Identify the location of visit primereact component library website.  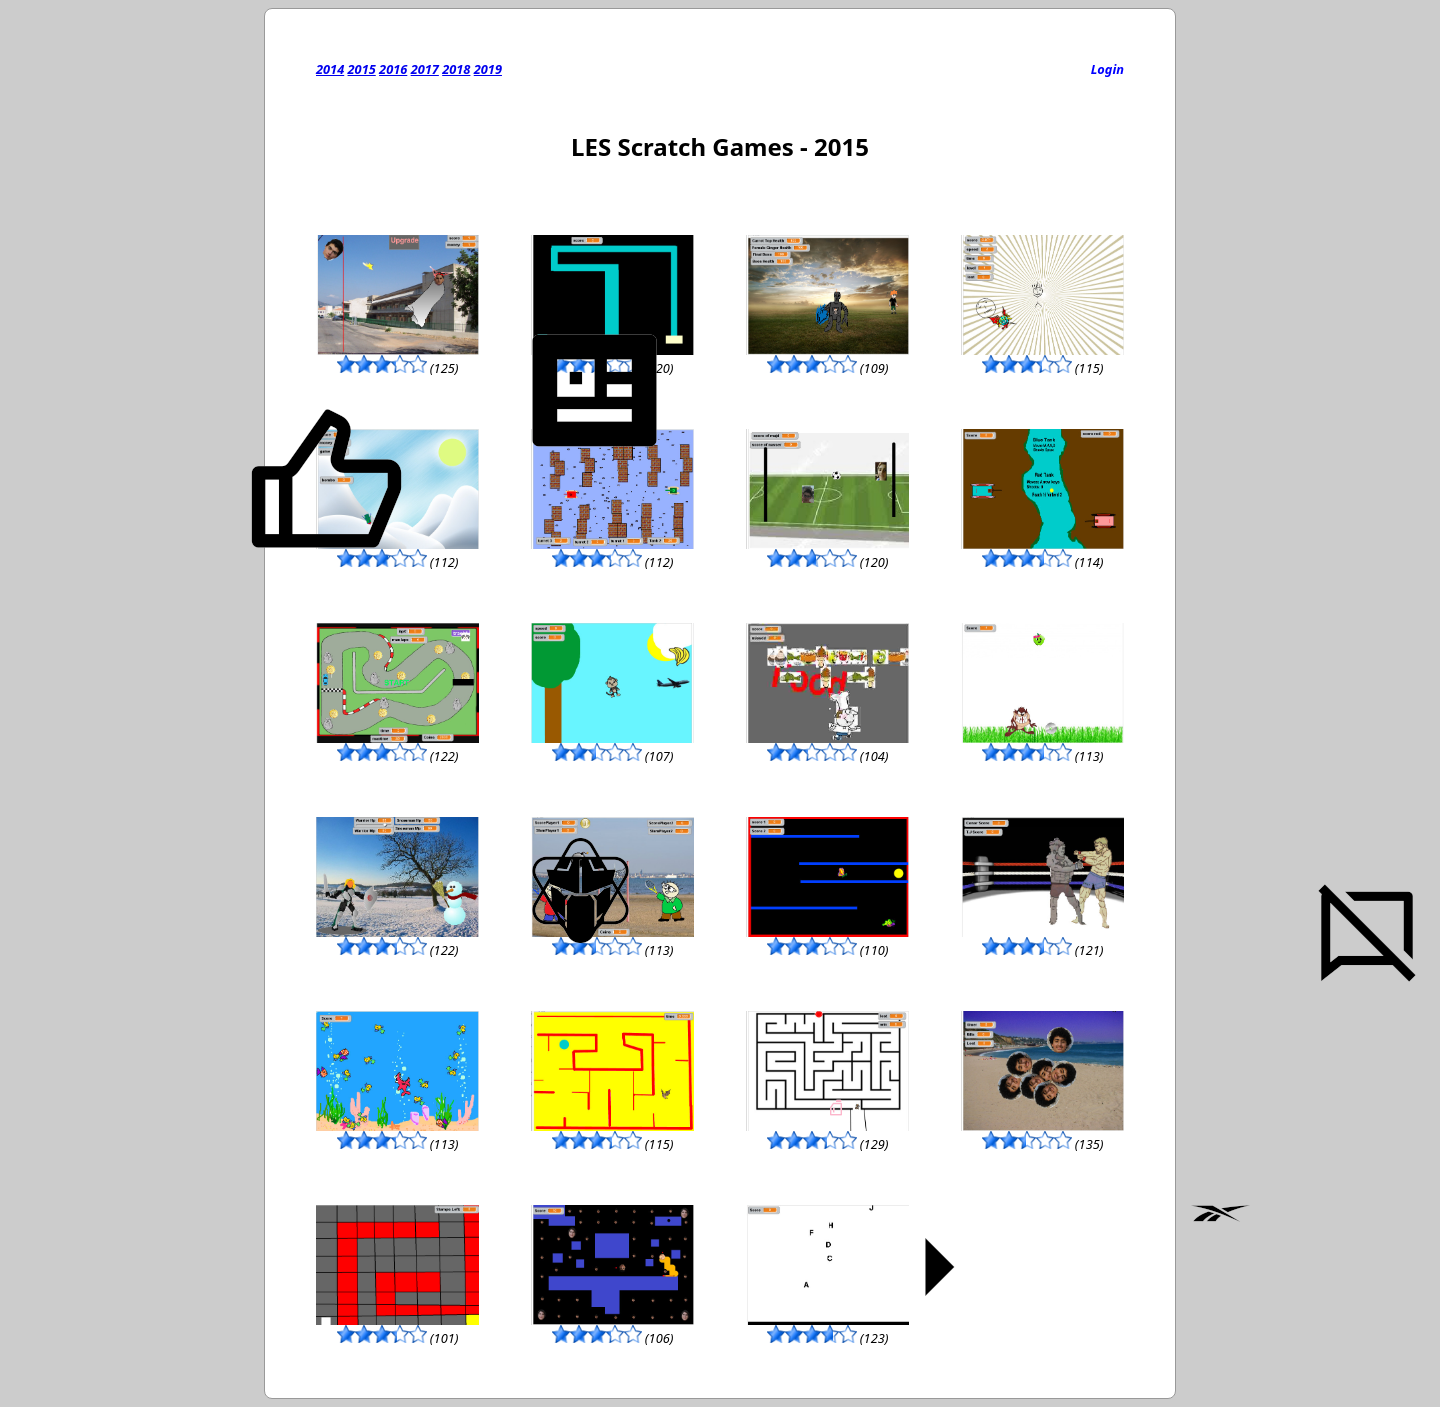
(580, 890).